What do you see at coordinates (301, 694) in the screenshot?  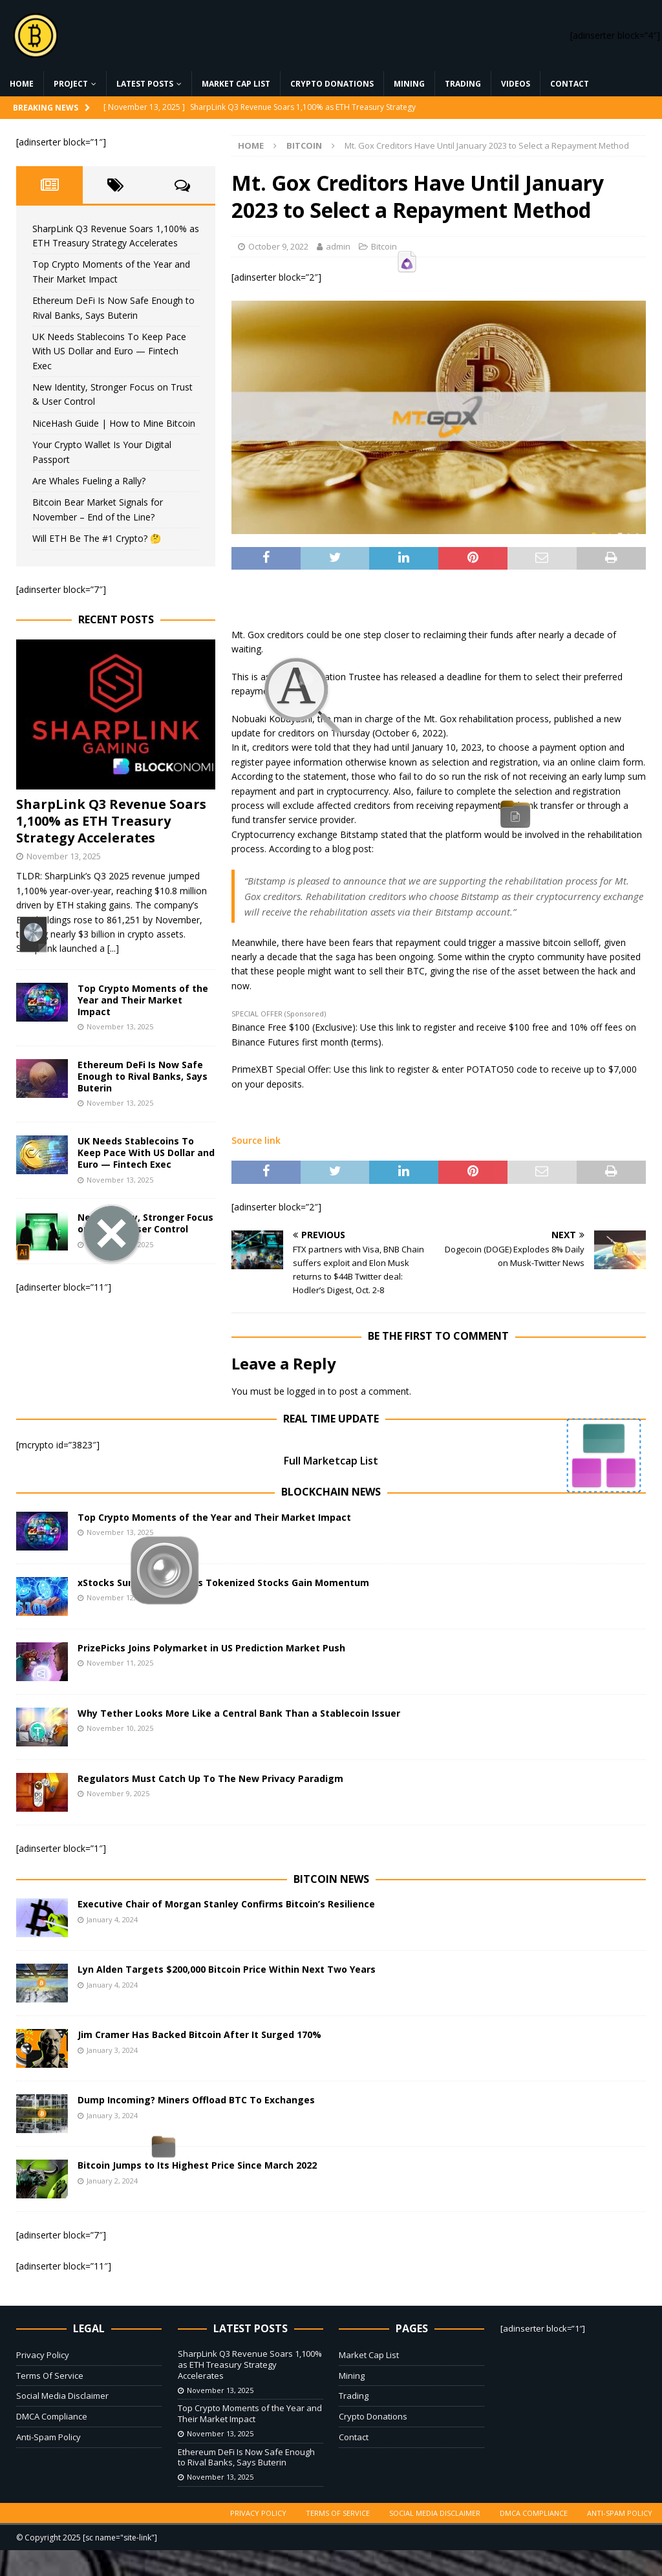 I see `search for text or content` at bounding box center [301, 694].